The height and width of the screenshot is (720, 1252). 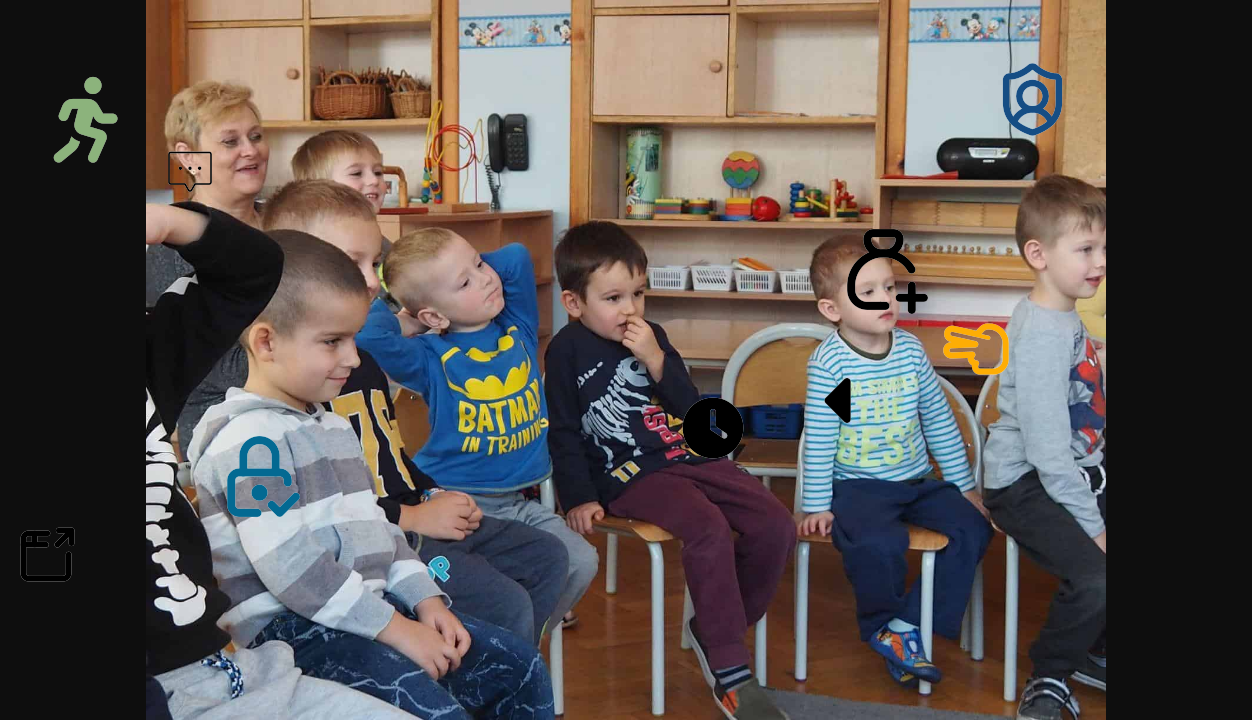 I want to click on access user privacy or security settings, so click(x=1032, y=99).